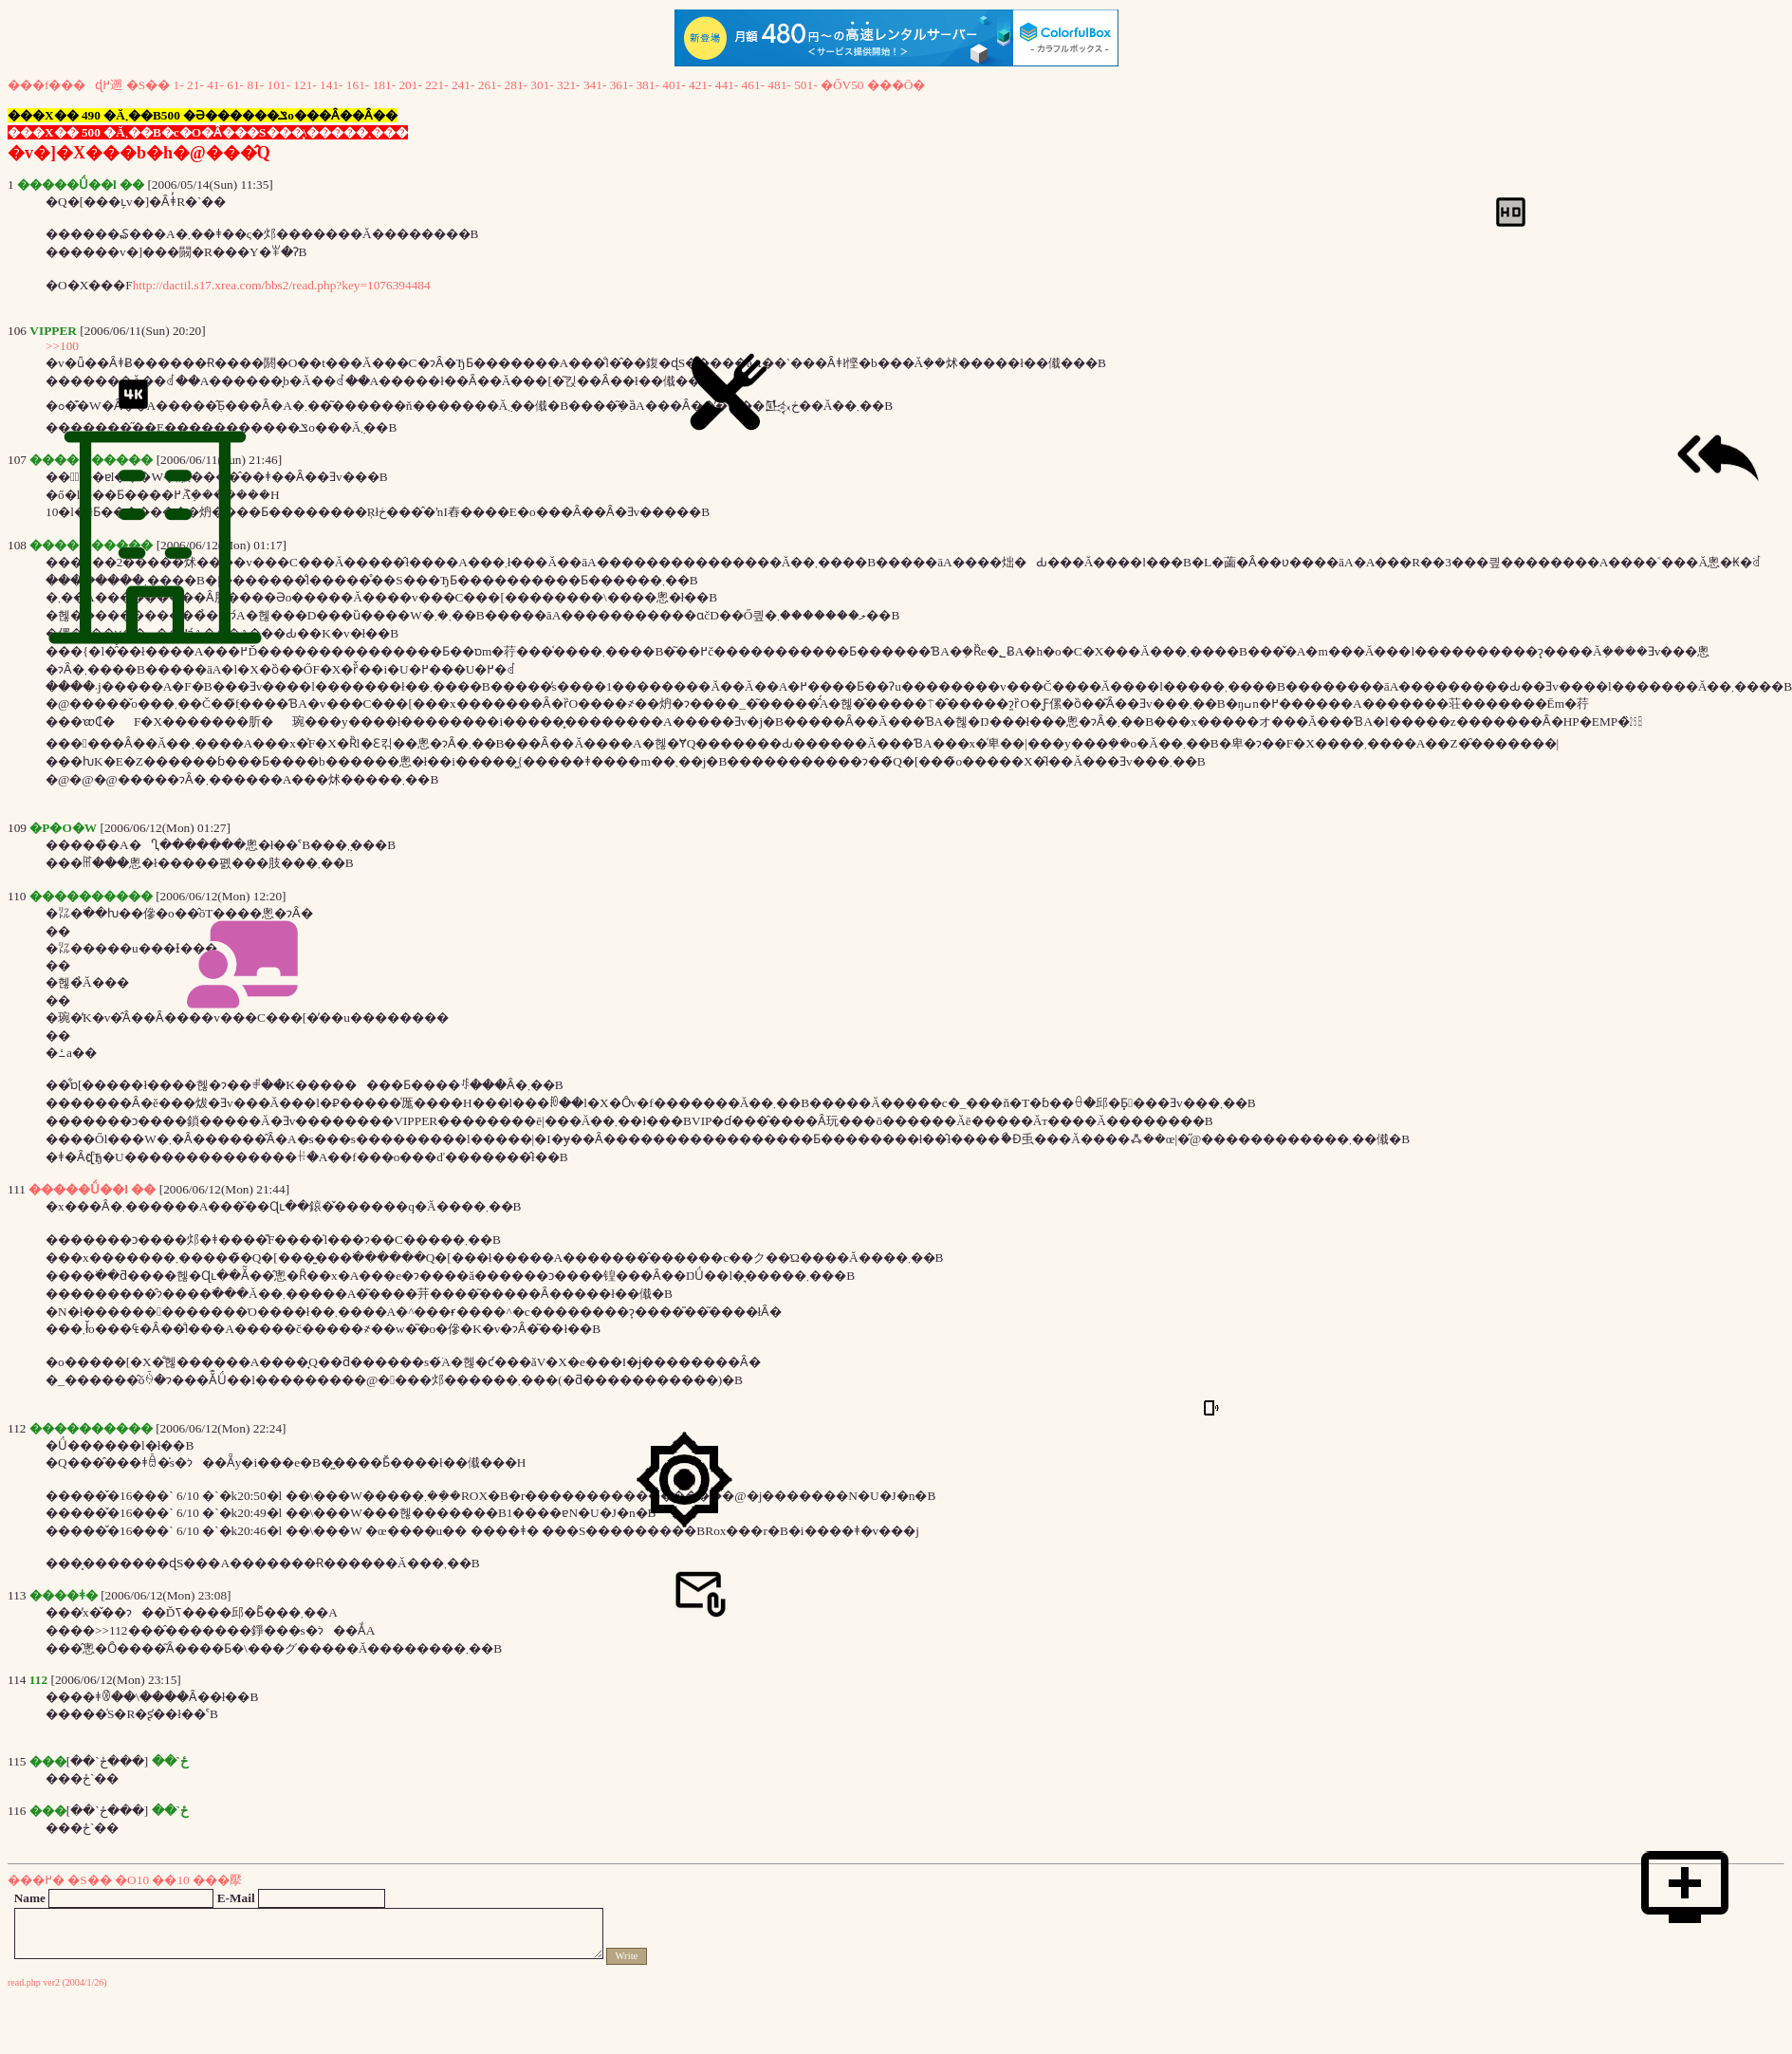 The width and height of the screenshot is (1792, 2054). What do you see at coordinates (133, 394) in the screenshot?
I see `indicates 4K video quality is available` at bounding box center [133, 394].